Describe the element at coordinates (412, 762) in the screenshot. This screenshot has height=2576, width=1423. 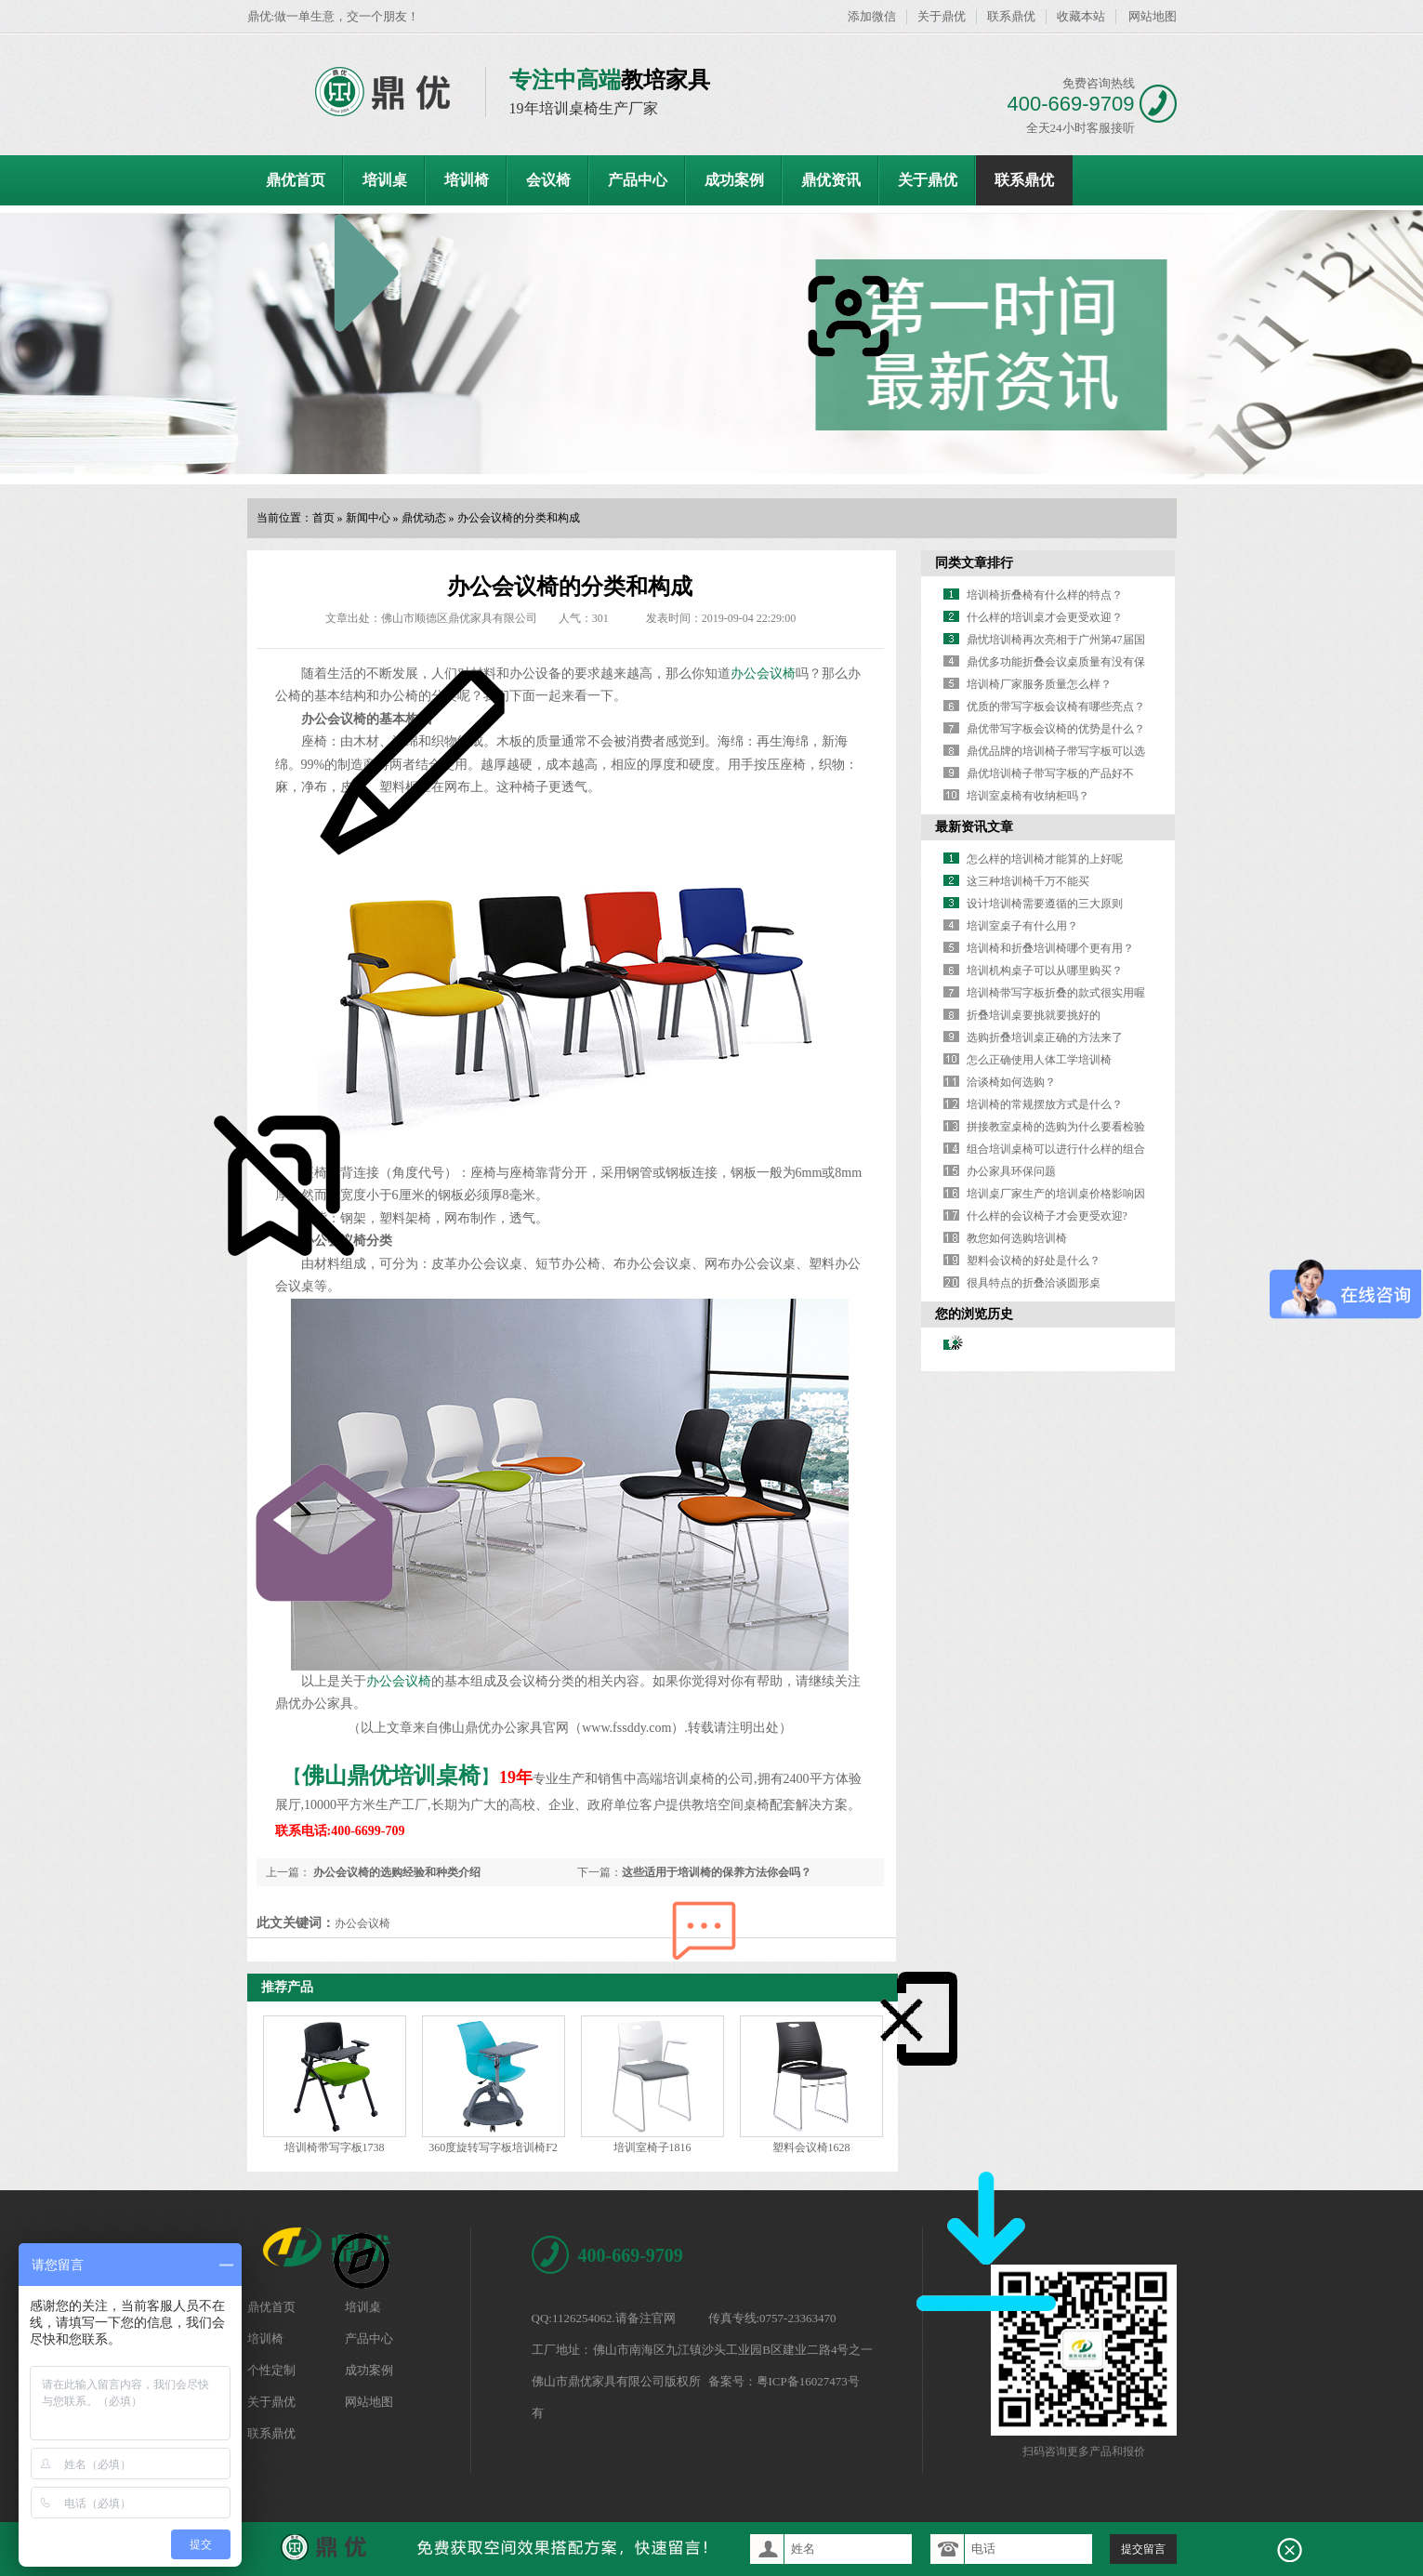
I see `edit this item` at that location.